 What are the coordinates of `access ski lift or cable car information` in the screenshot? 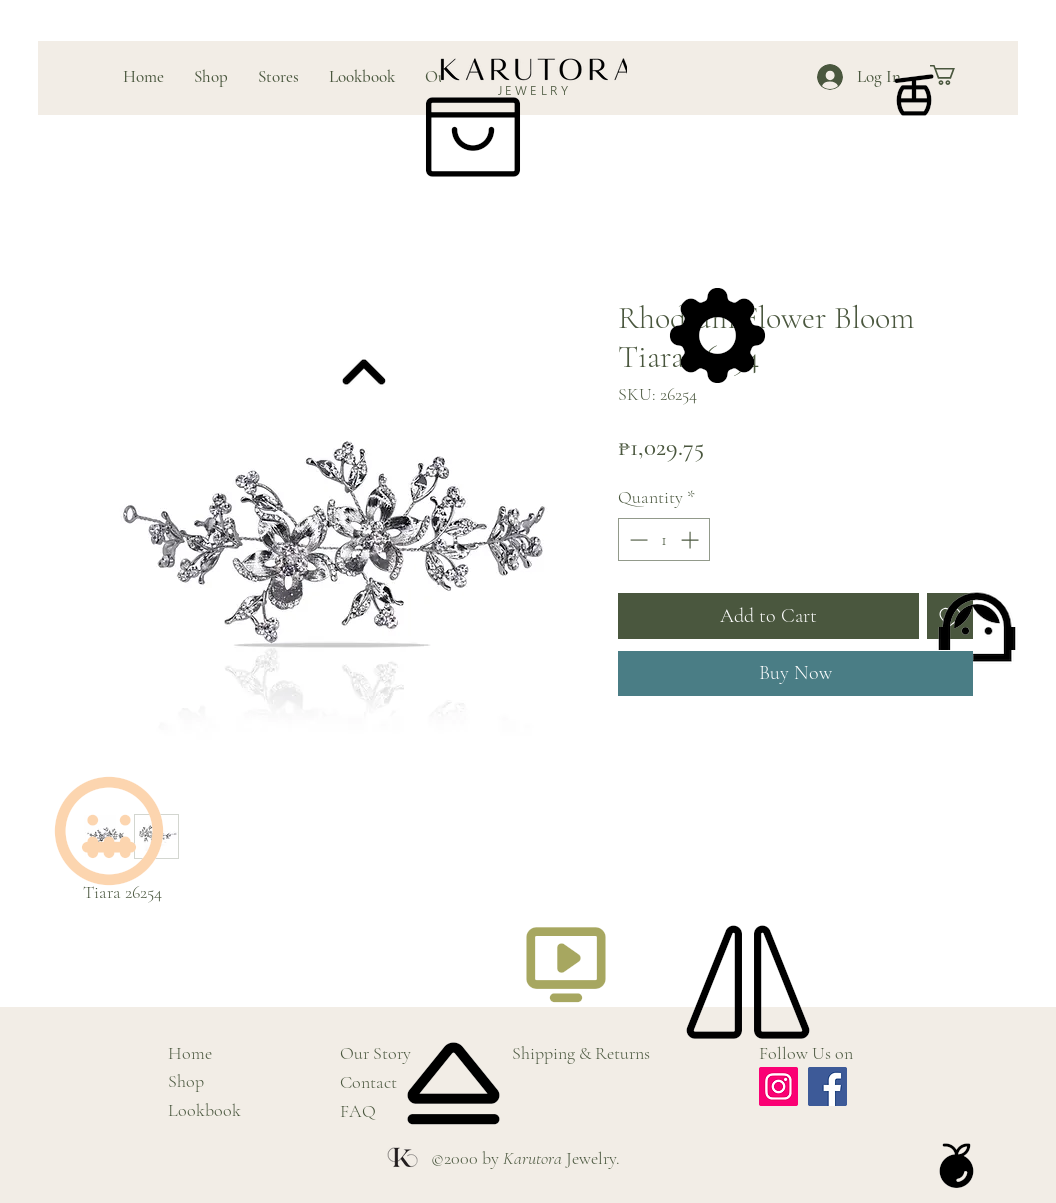 It's located at (914, 96).